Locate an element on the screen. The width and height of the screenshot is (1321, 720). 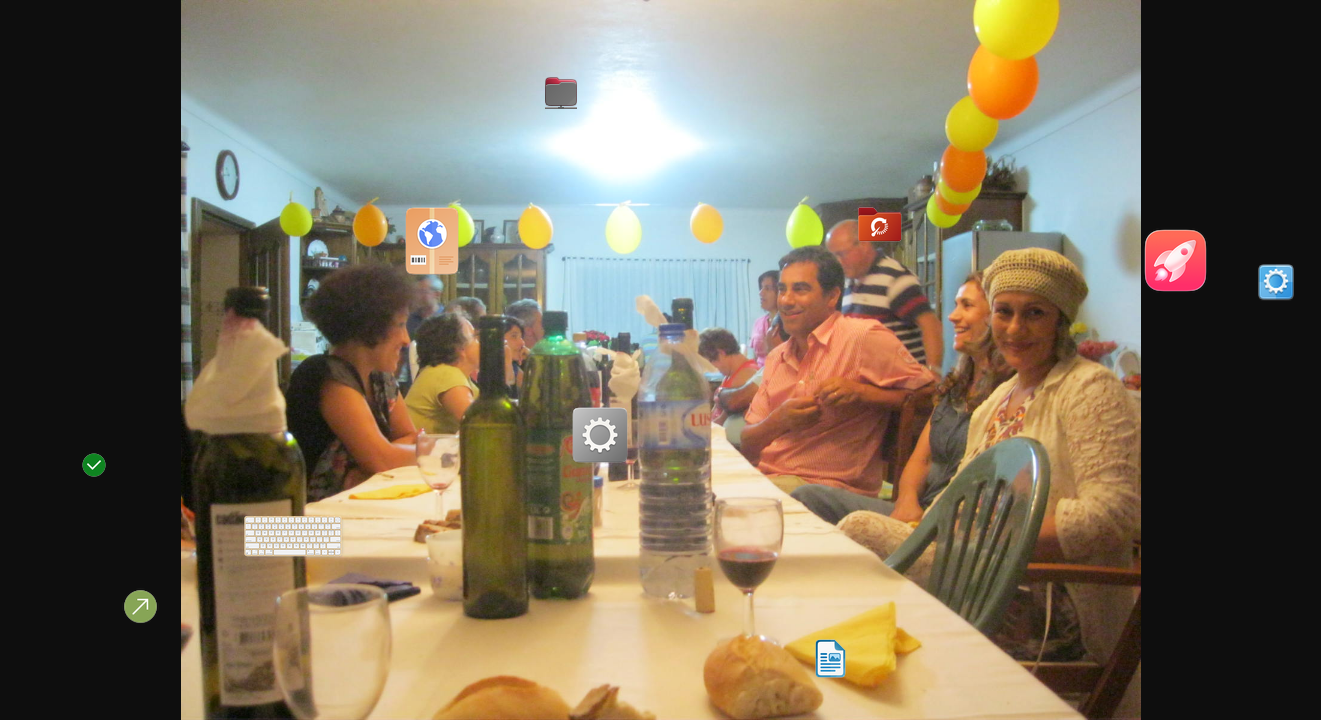
access a remote or network folder is located at coordinates (561, 93).